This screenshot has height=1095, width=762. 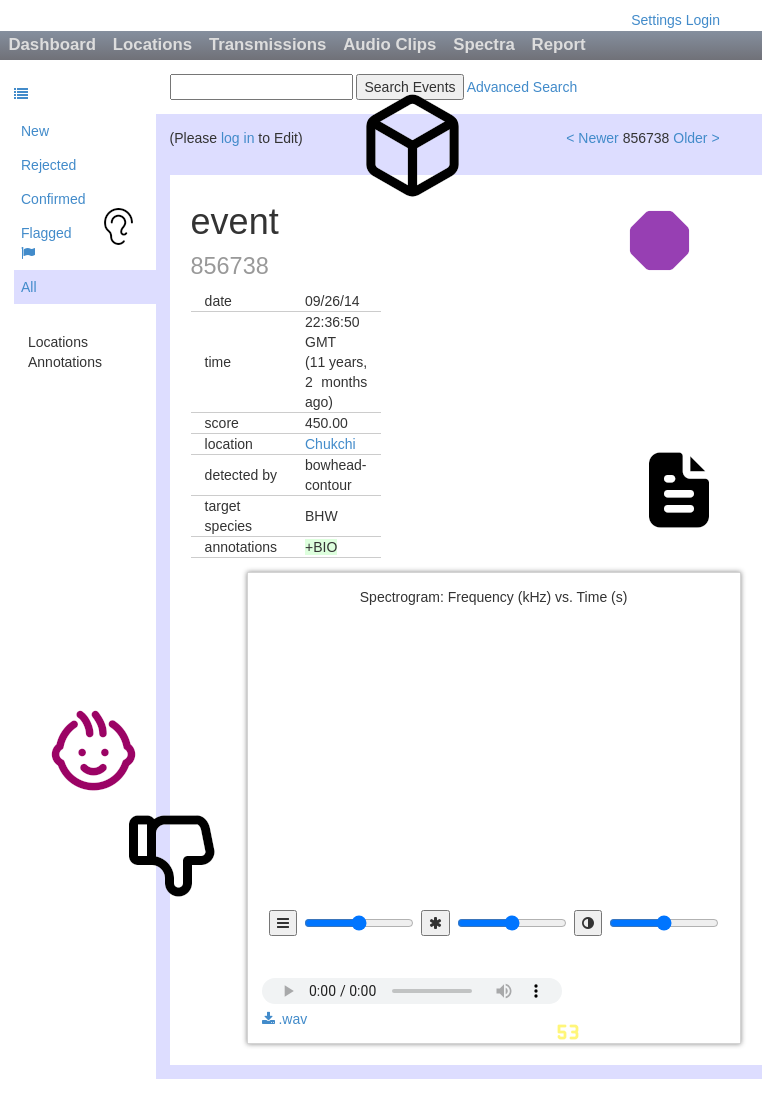 I want to click on displays the number 53 as a label or counter, so click(x=568, y=1032).